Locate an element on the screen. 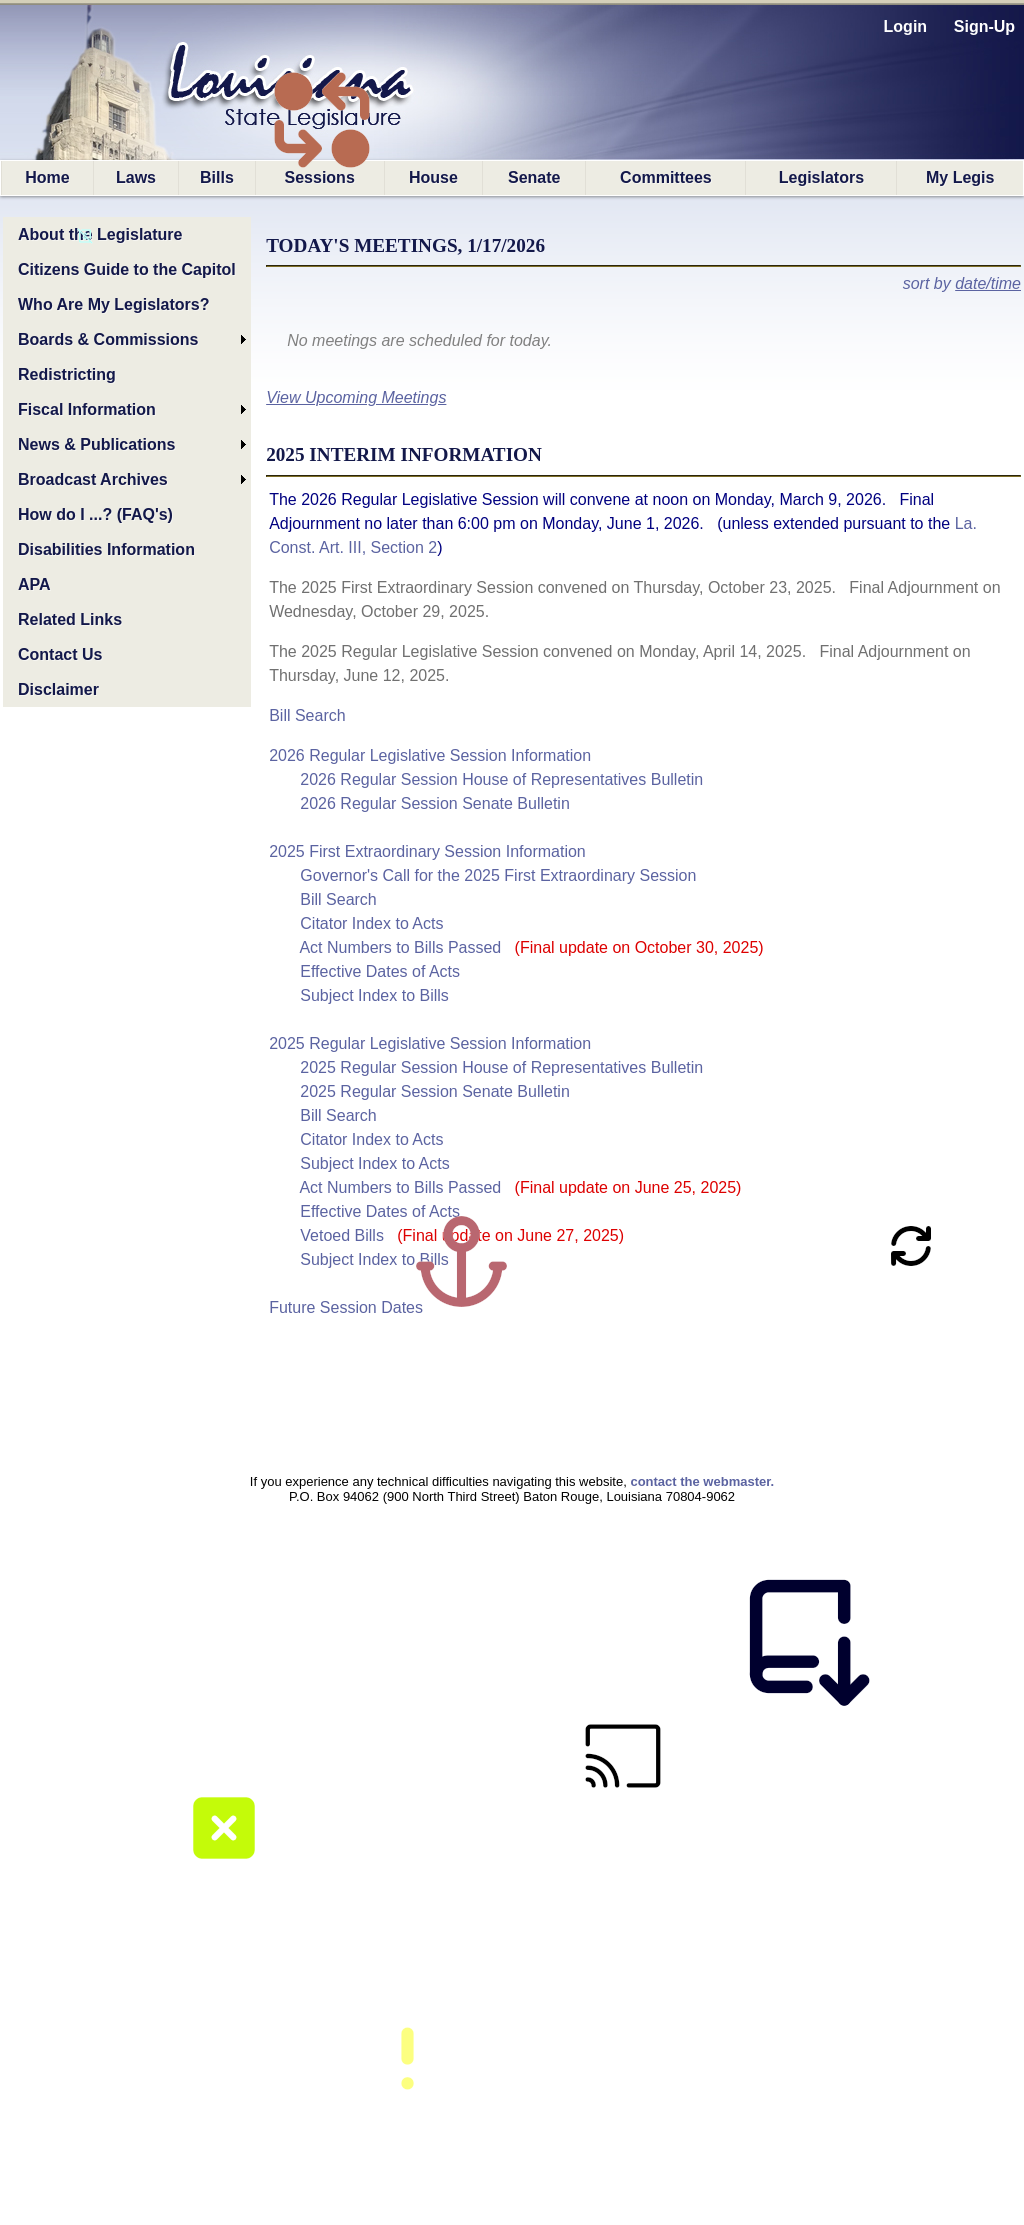 This screenshot has width=1024, height=2225. elevator unavailable or out of service is located at coordinates (85, 236).